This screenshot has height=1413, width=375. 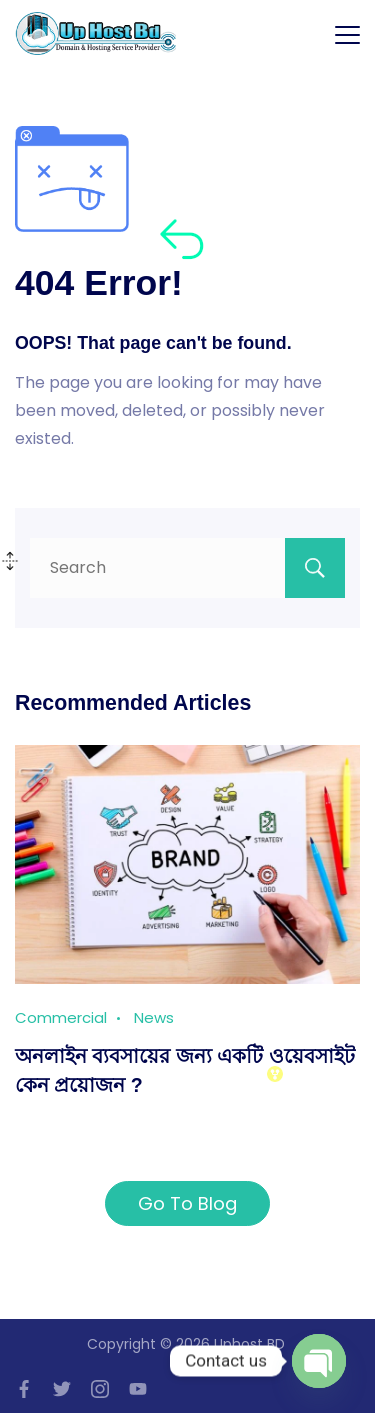 What do you see at coordinates (275, 1074) in the screenshot?
I see `indicates a forked repository in your activity feed` at bounding box center [275, 1074].